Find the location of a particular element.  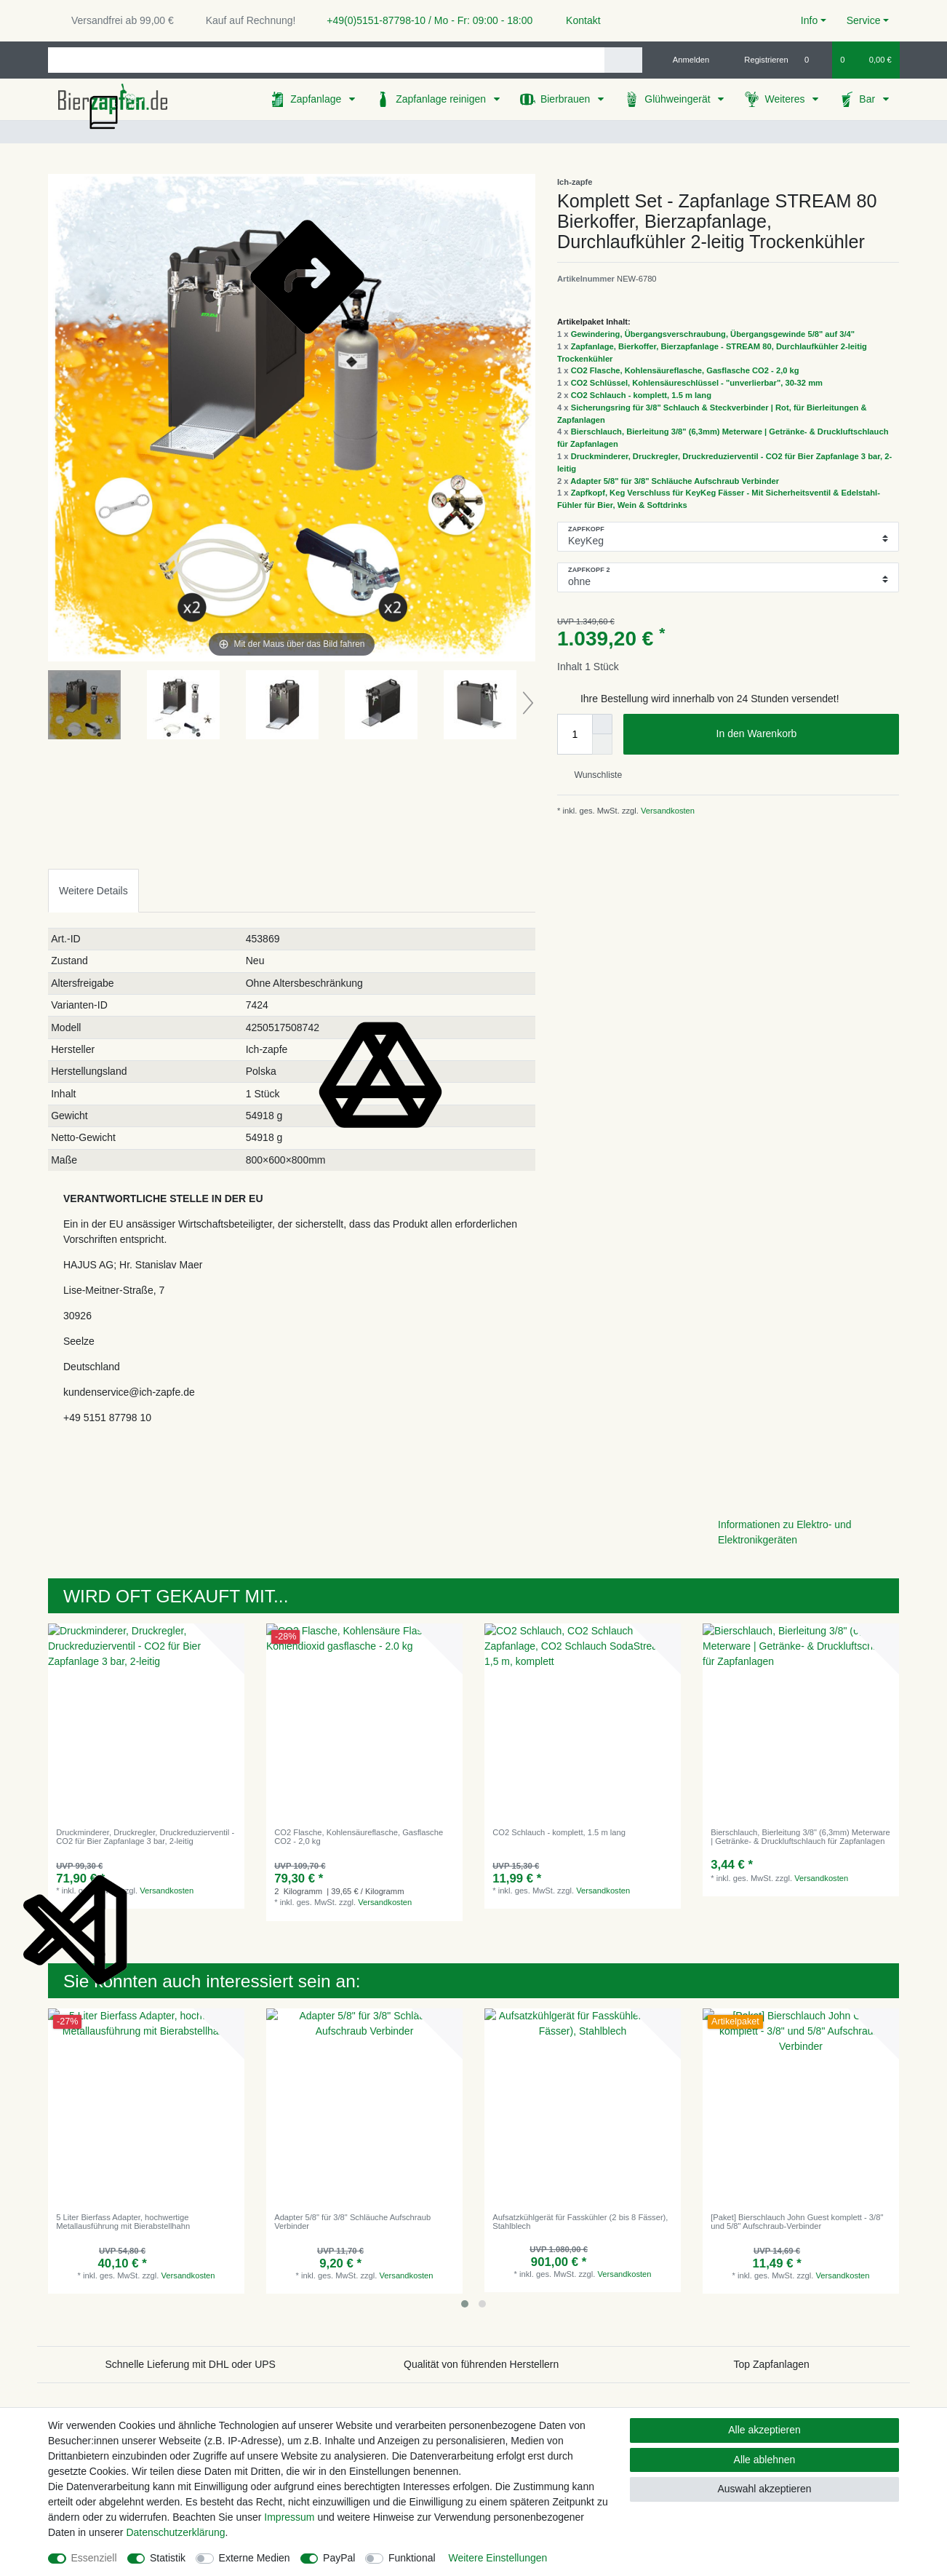

open Google Drive is located at coordinates (380, 1079).